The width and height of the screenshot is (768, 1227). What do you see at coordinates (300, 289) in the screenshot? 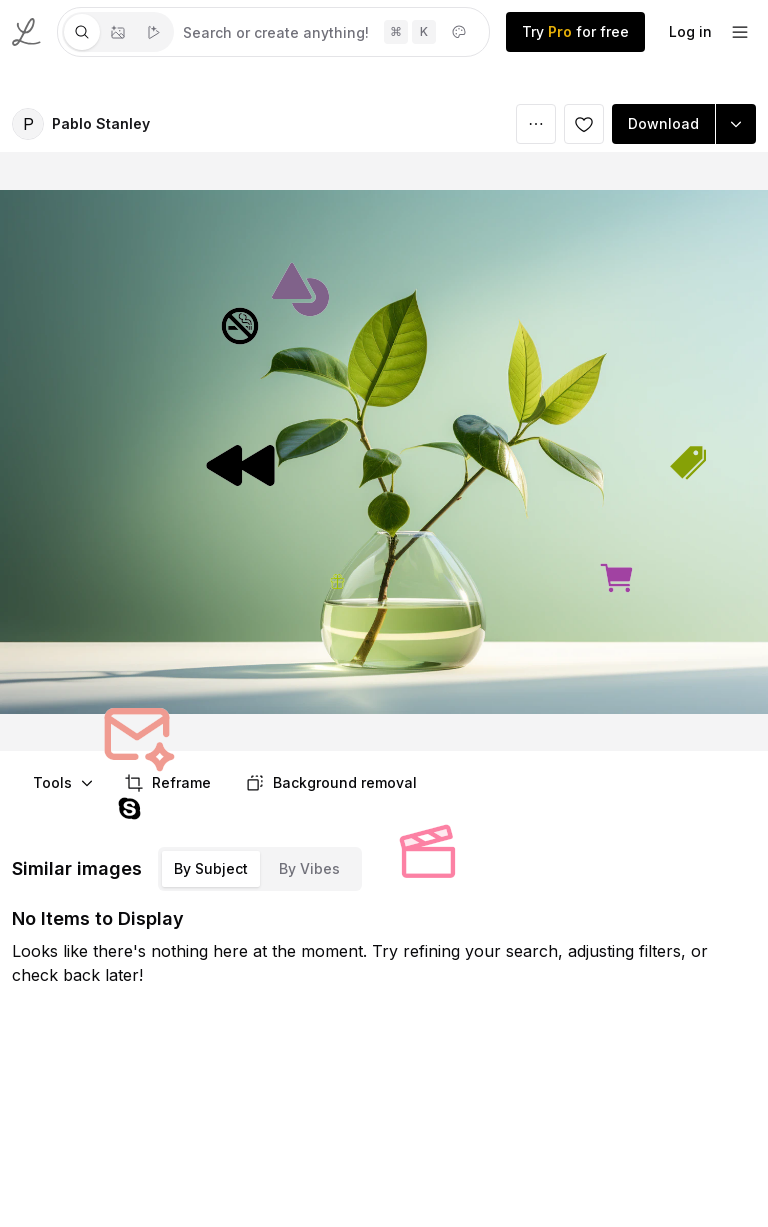
I see `access shape tools or drawing options` at bounding box center [300, 289].